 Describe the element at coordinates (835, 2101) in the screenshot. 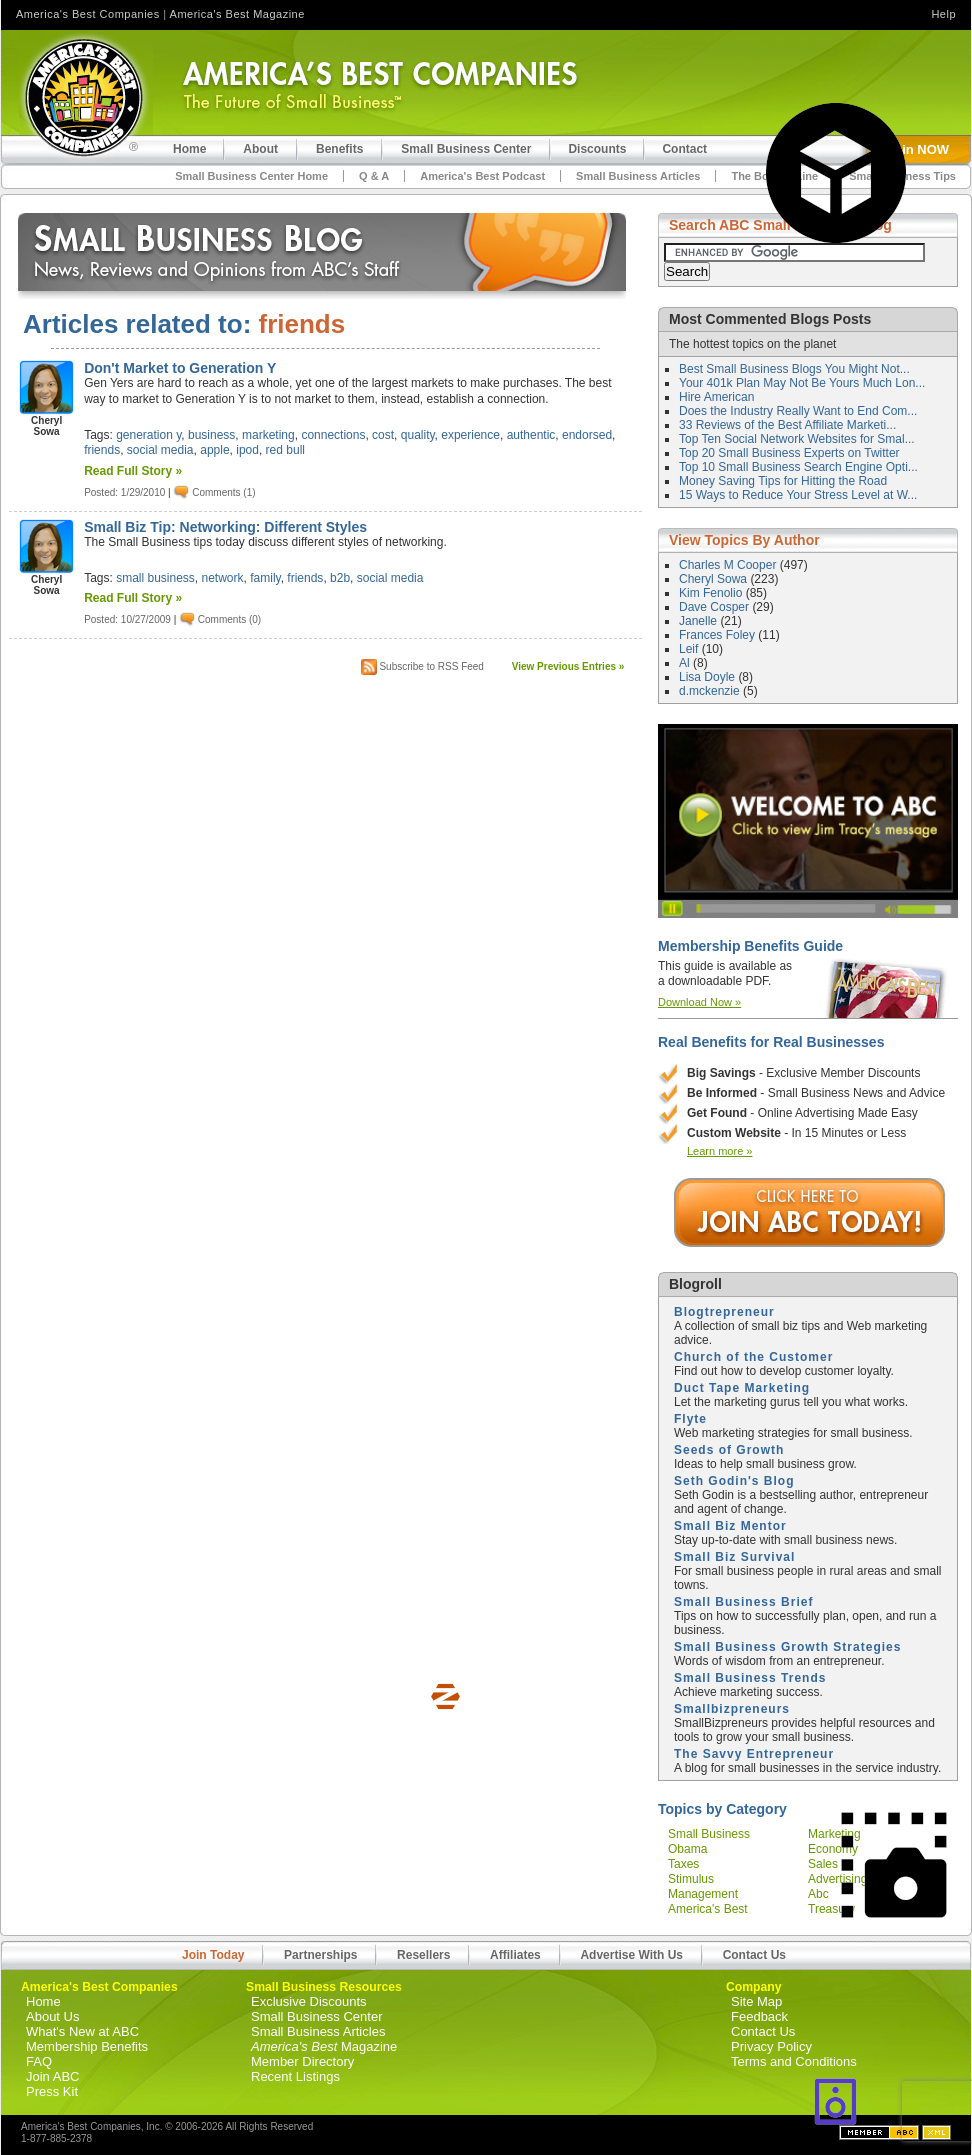

I see `adjust speaker or audio output settings` at that location.